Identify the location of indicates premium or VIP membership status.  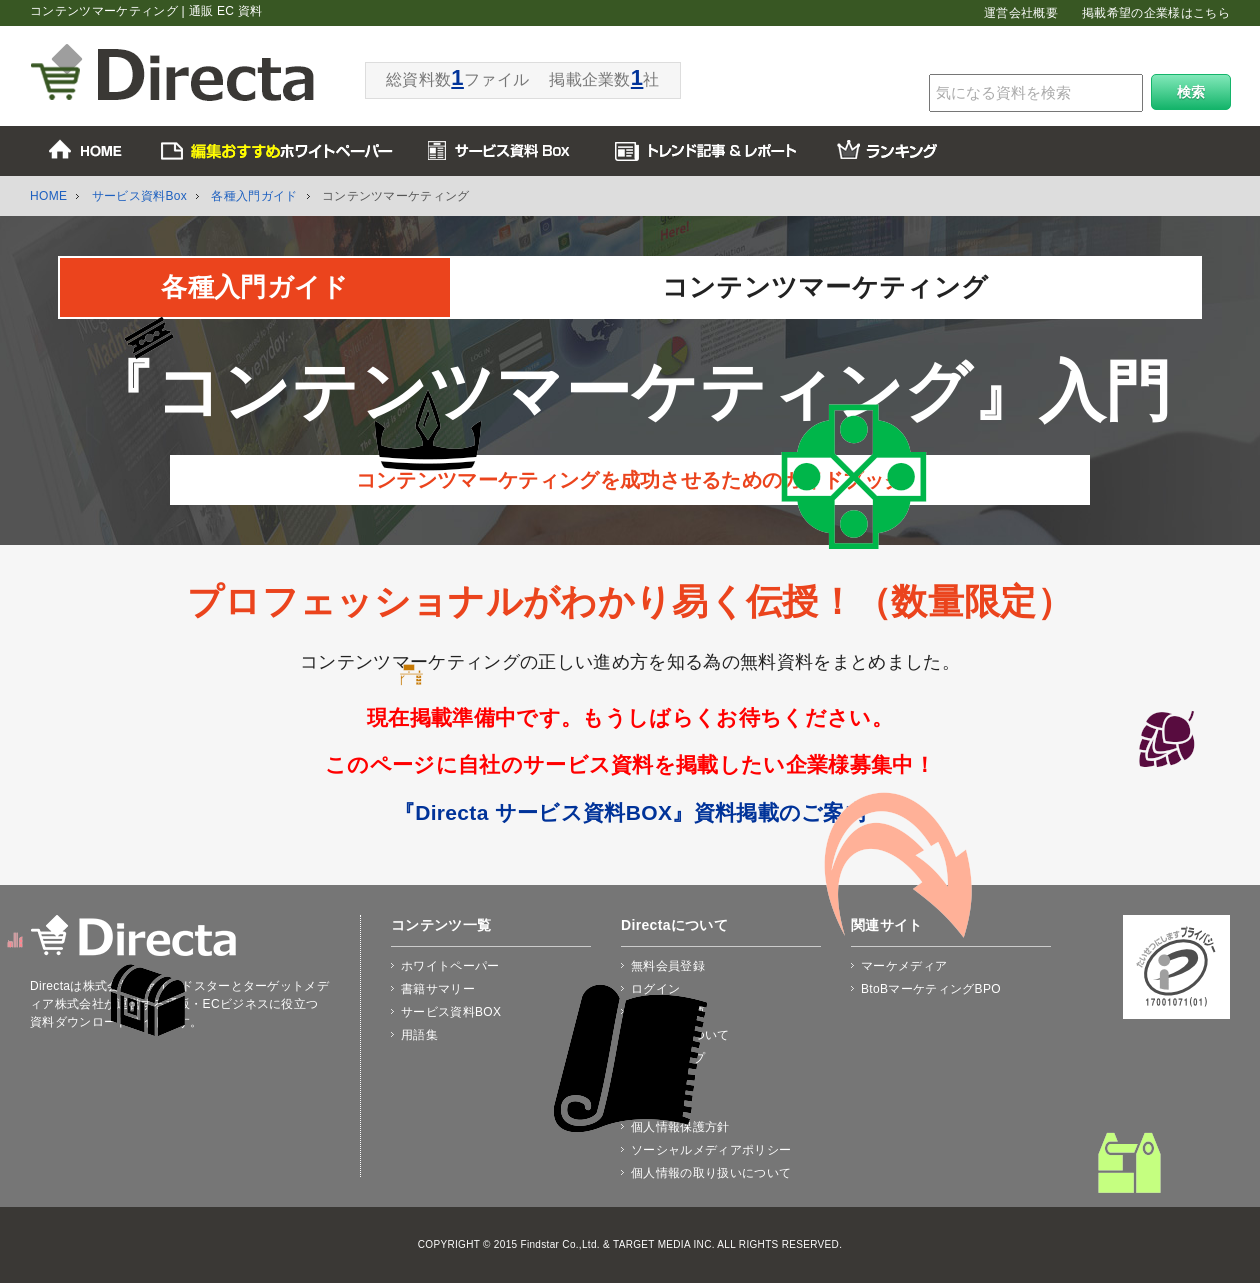
(428, 430).